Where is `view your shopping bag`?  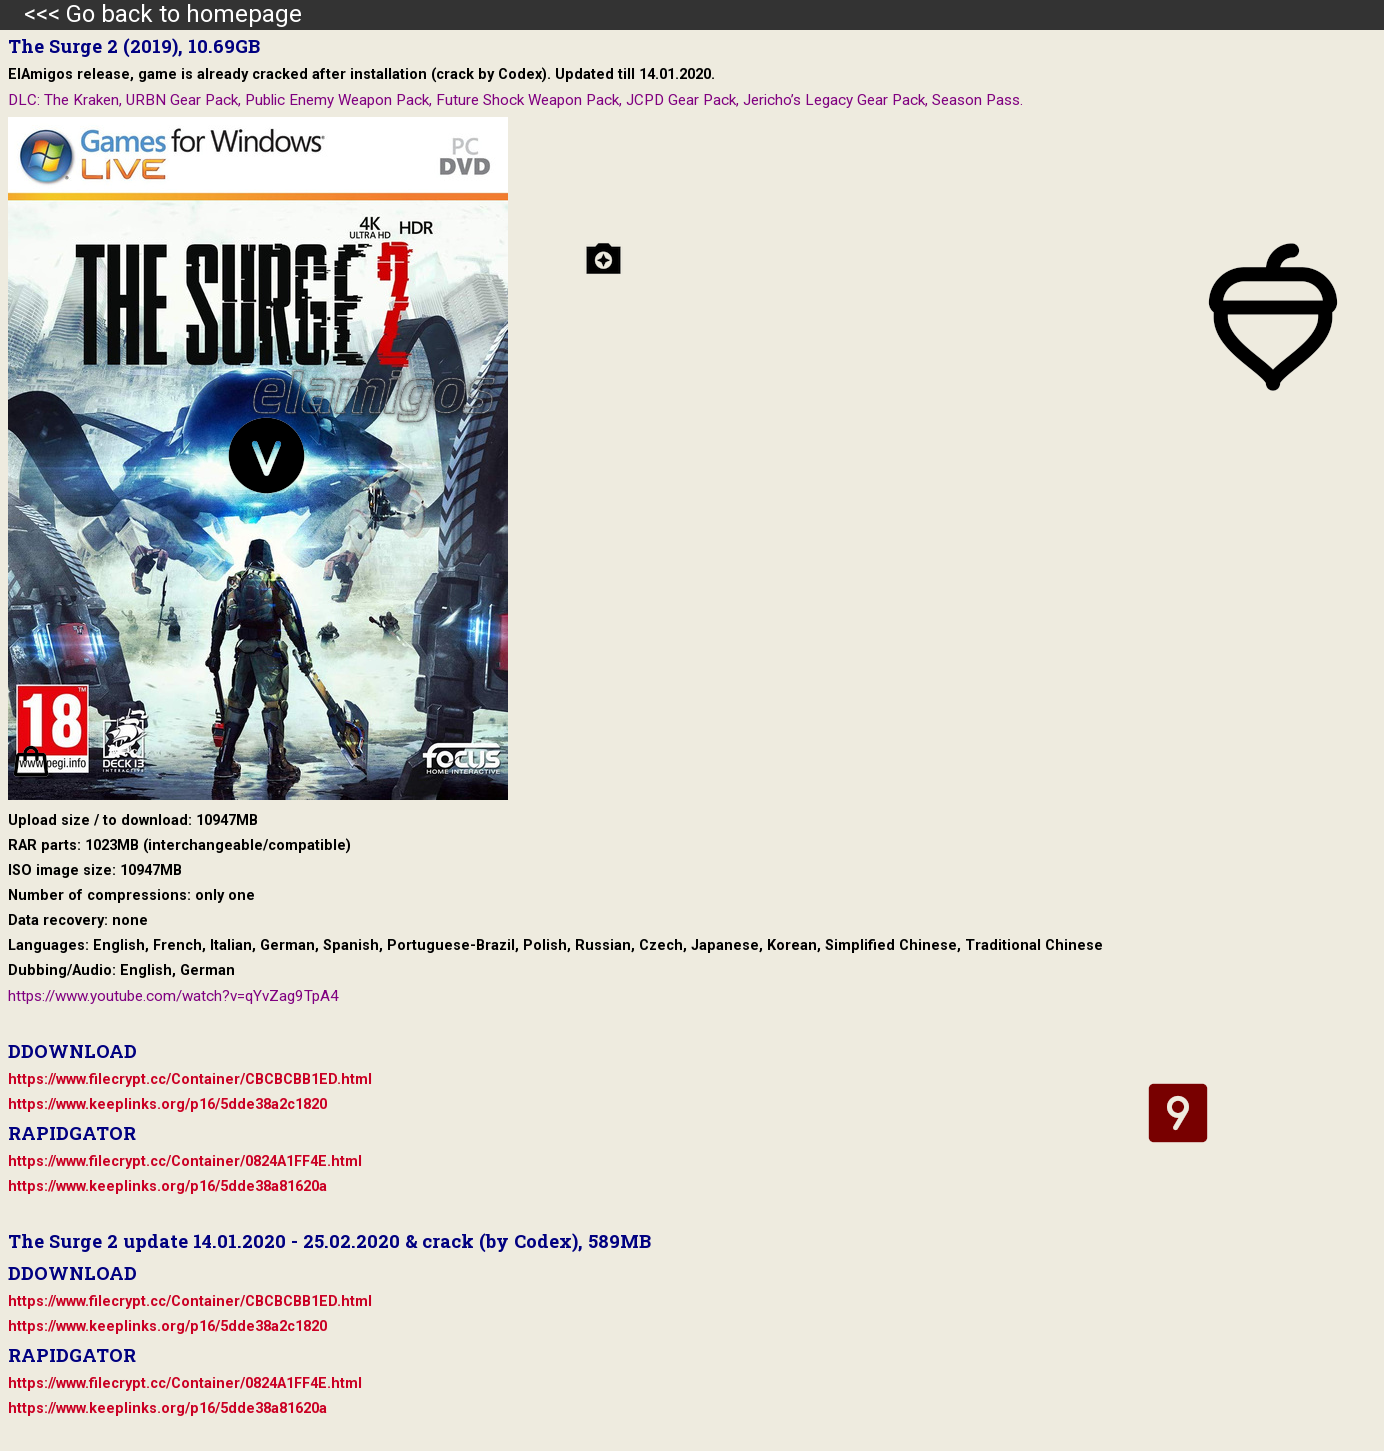
view your shopping bag is located at coordinates (31, 763).